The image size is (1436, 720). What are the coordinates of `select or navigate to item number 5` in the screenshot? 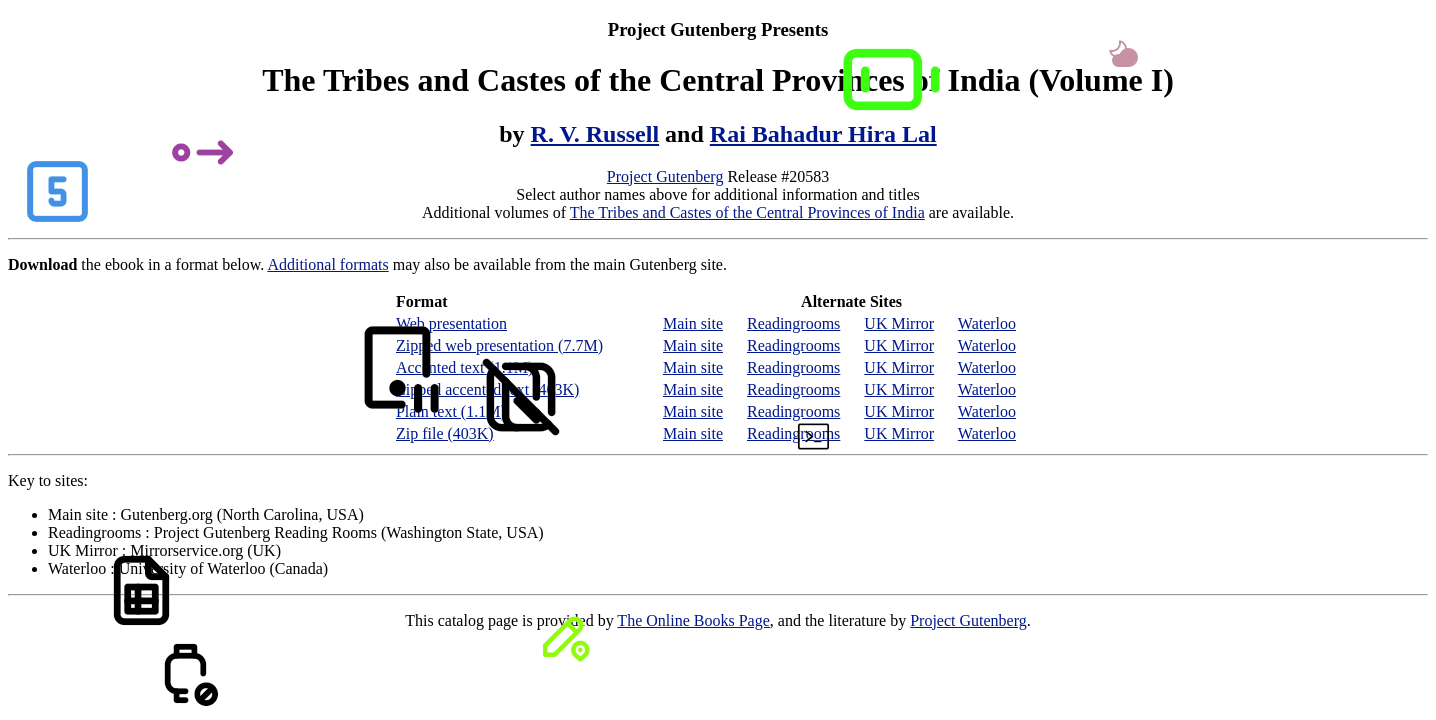 It's located at (57, 191).